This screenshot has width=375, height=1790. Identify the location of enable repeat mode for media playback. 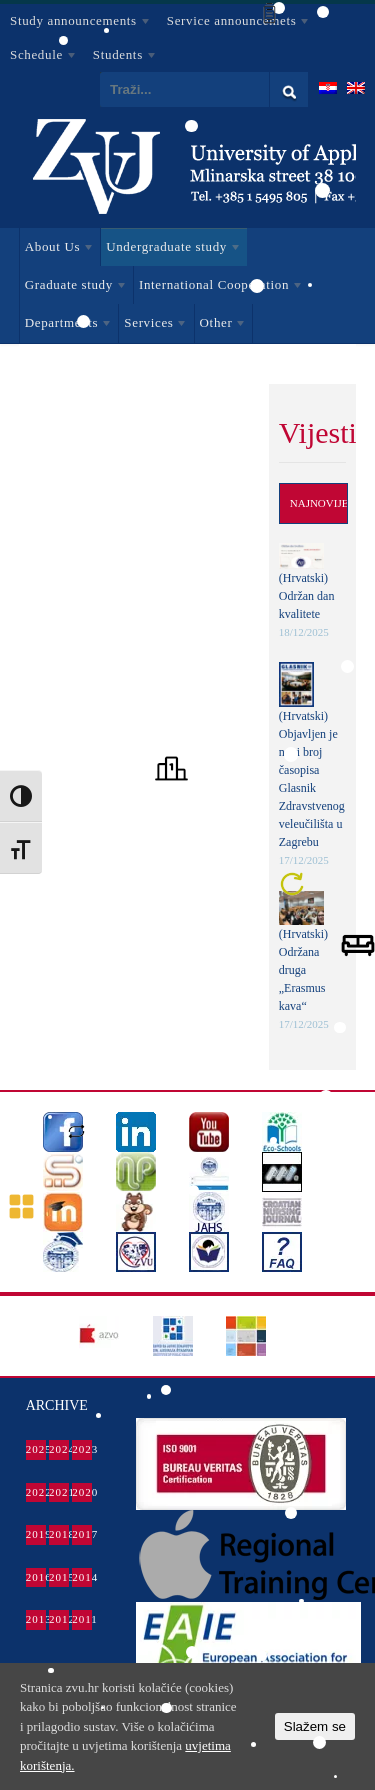
(76, 1131).